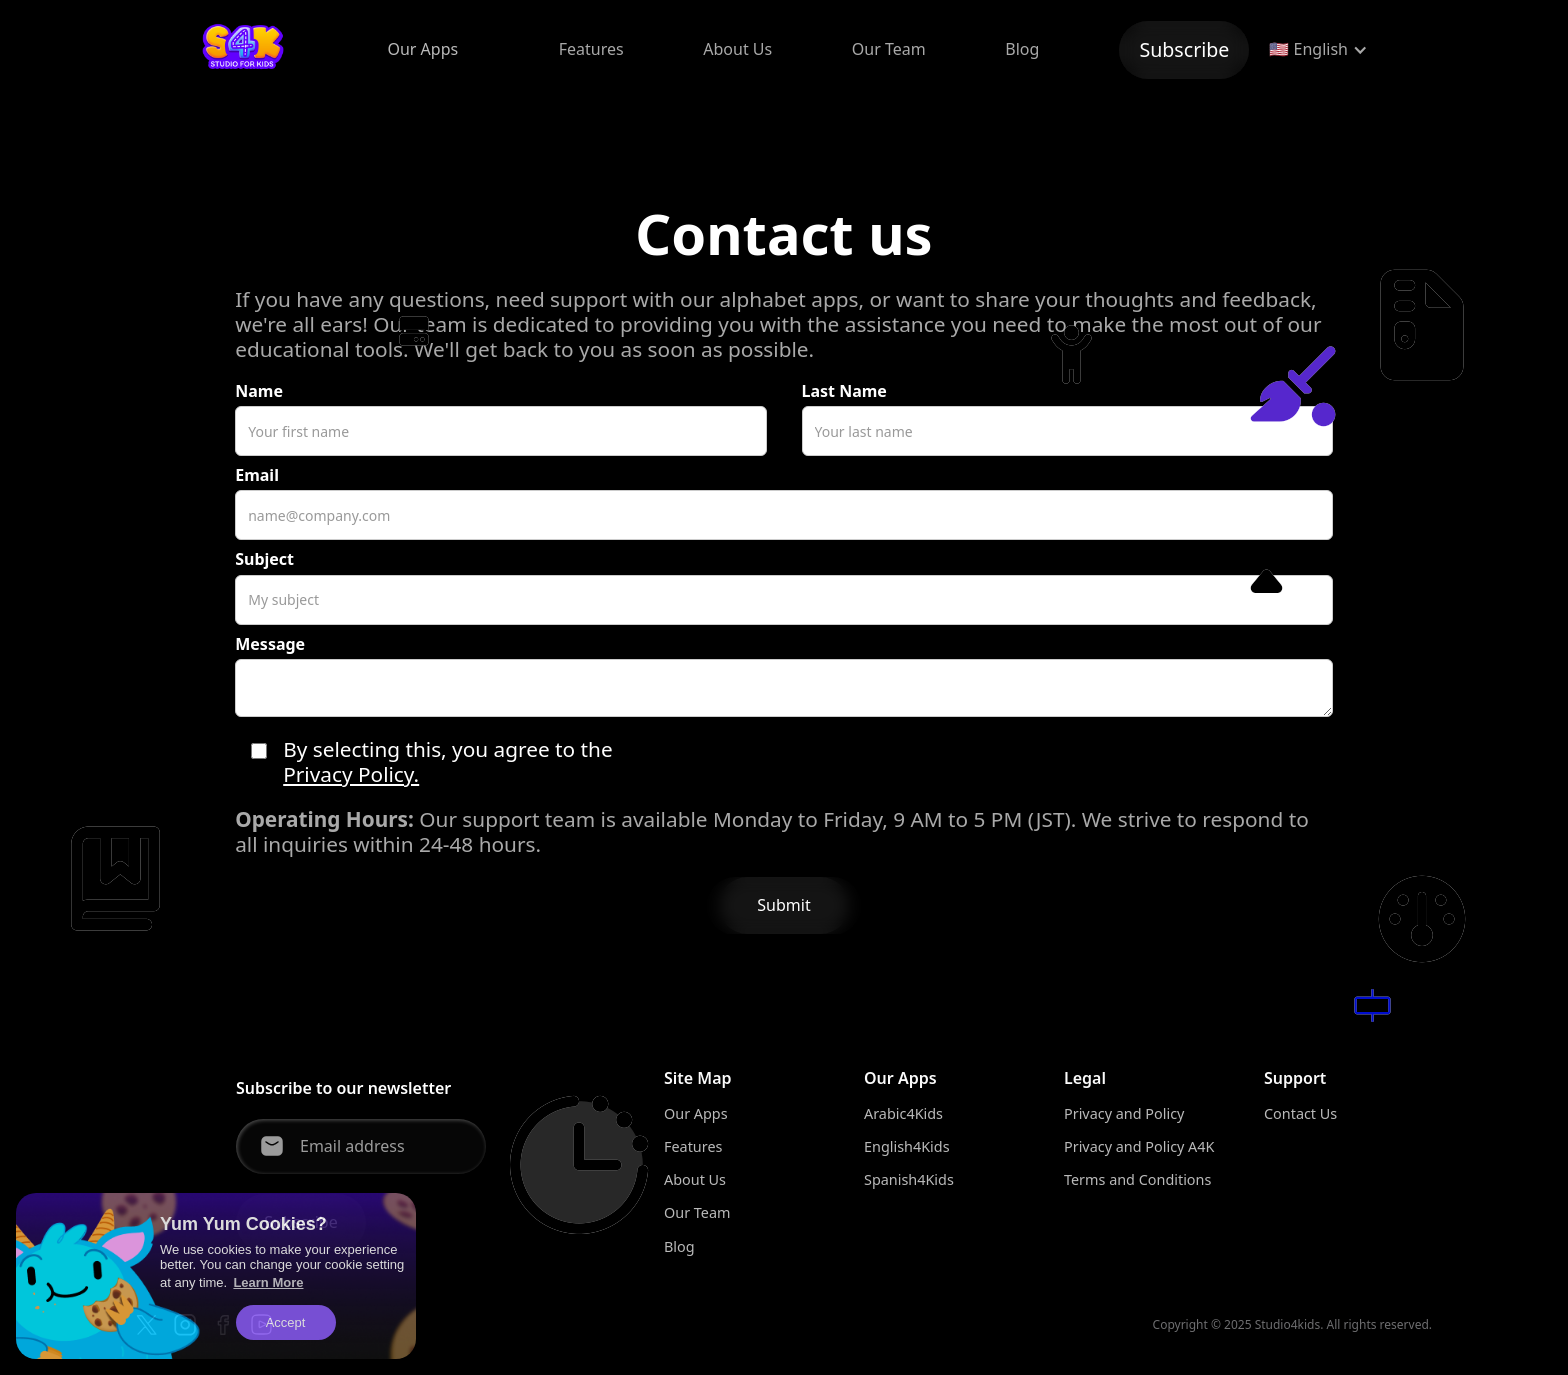 Image resolution: width=1568 pixels, height=1375 pixels. What do you see at coordinates (1422, 919) in the screenshot?
I see `view dashboard or control panel` at bounding box center [1422, 919].